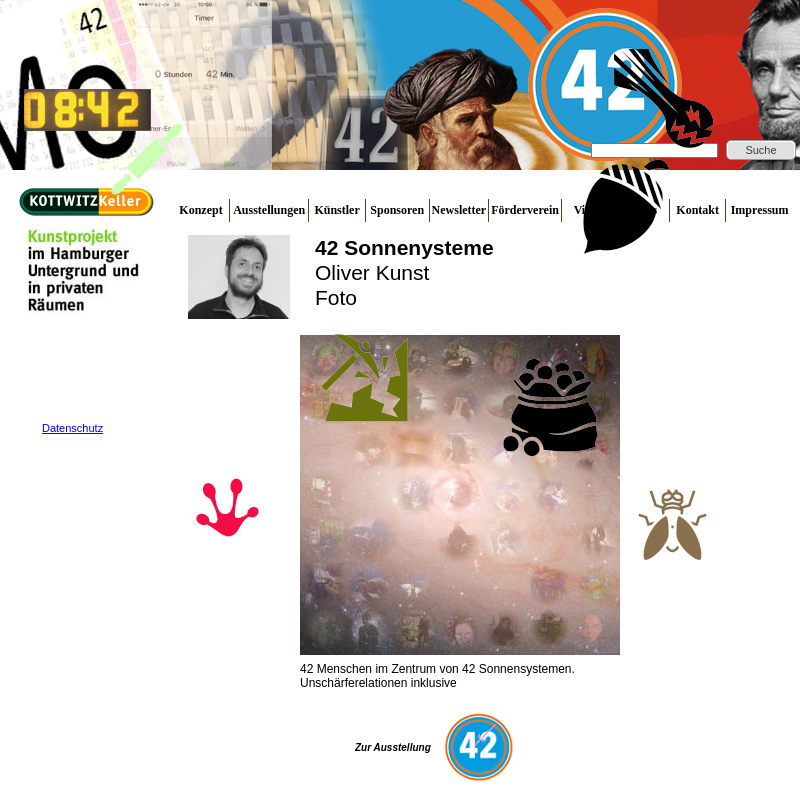 Image resolution: width=800 pixels, height=786 pixels. Describe the element at coordinates (625, 207) in the screenshot. I see `nature or forest-themed game category` at that location.